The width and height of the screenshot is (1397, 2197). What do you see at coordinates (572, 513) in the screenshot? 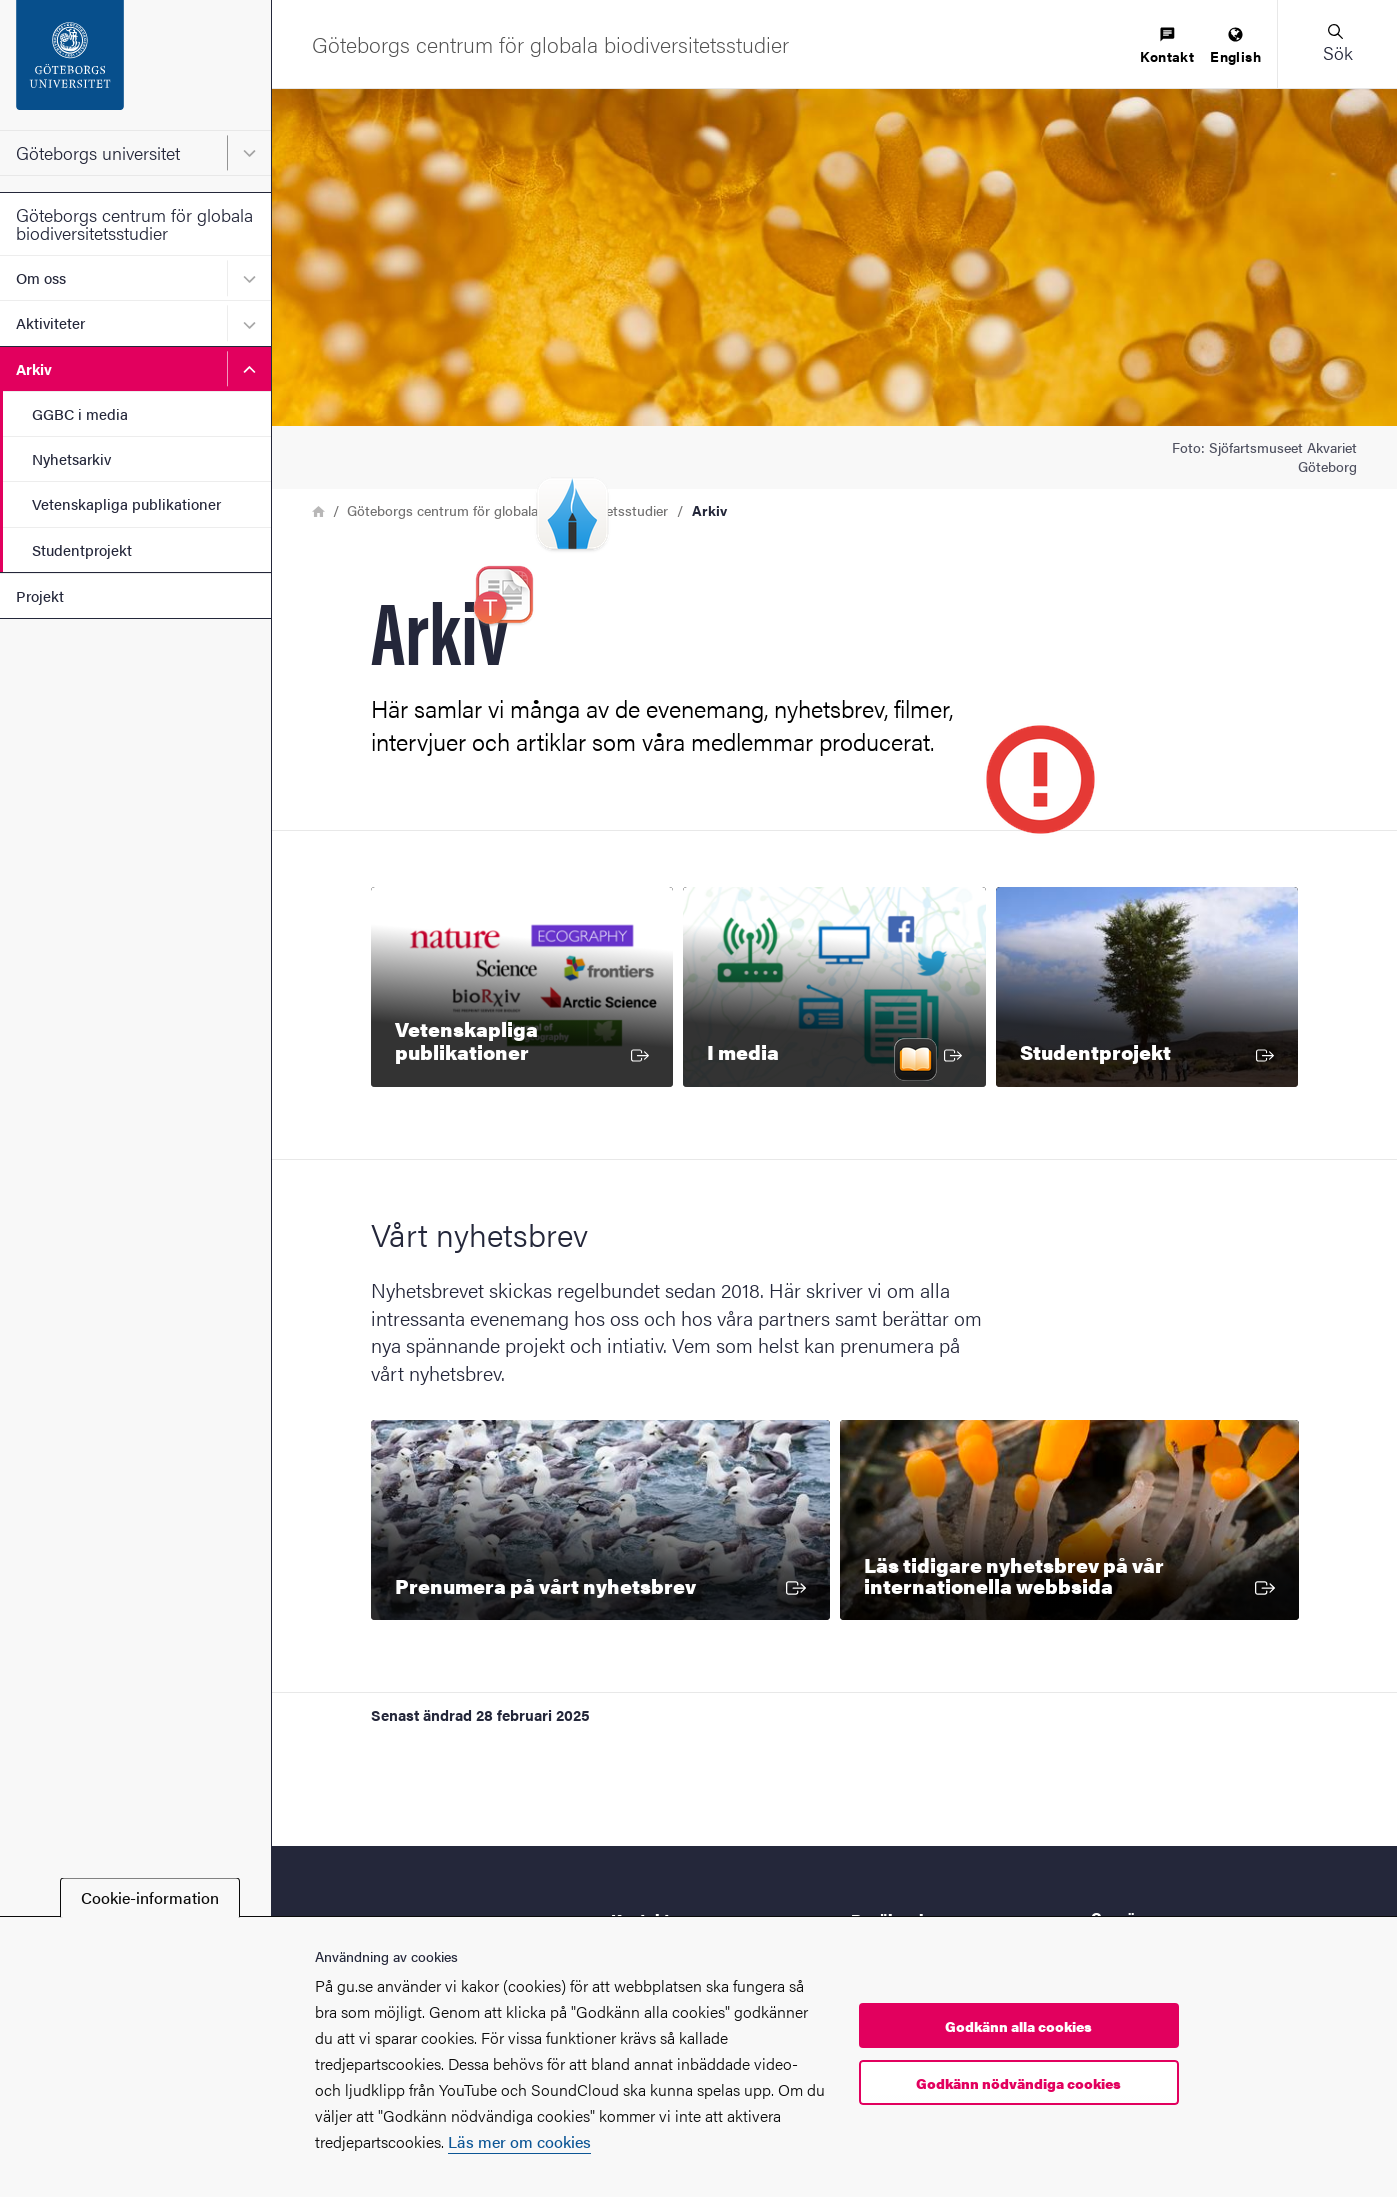
I see `open scrivano writing app` at bounding box center [572, 513].